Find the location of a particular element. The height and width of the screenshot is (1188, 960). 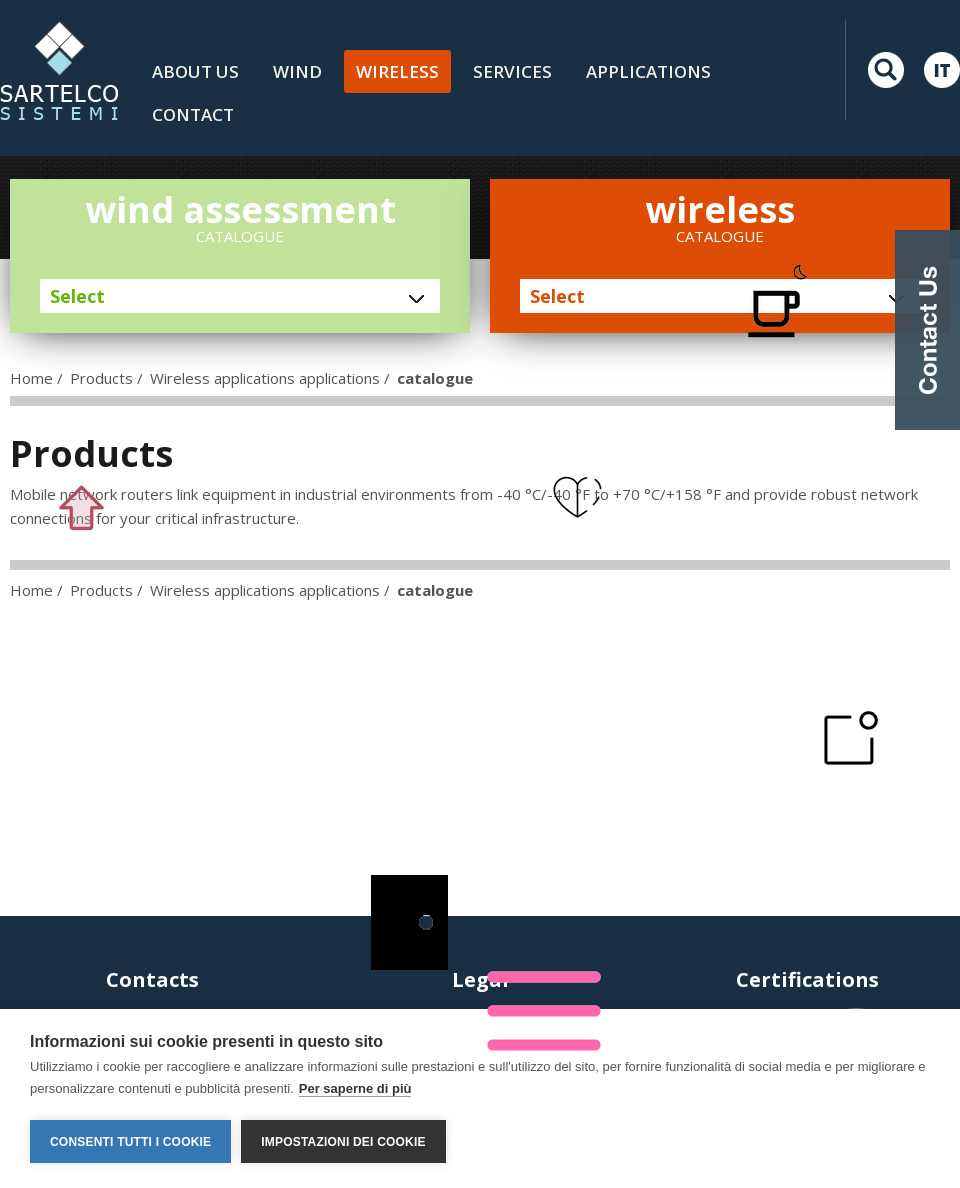

view door sensor status is located at coordinates (409, 922).